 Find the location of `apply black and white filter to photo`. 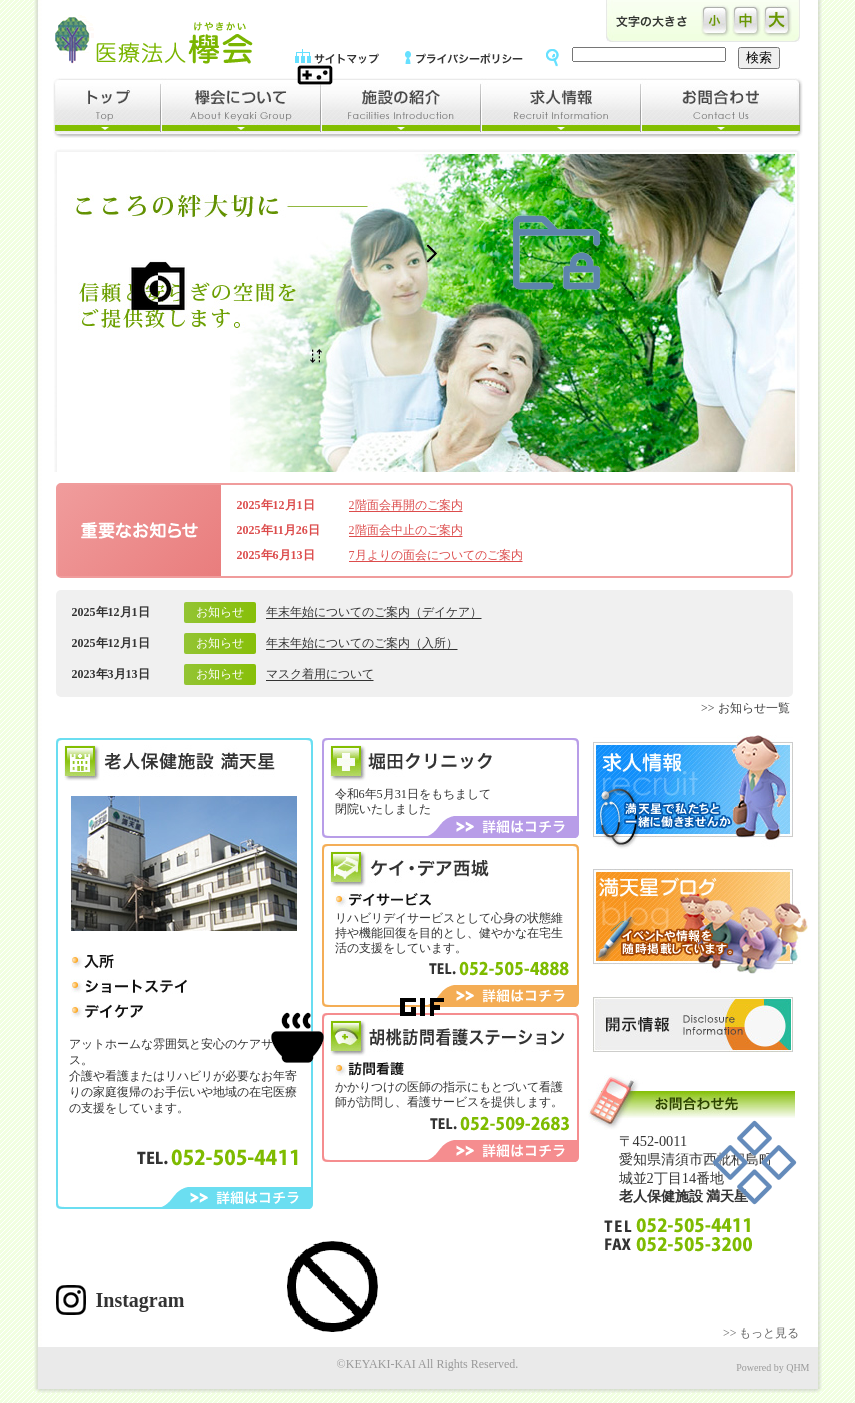

apply black and white filter to photo is located at coordinates (158, 286).